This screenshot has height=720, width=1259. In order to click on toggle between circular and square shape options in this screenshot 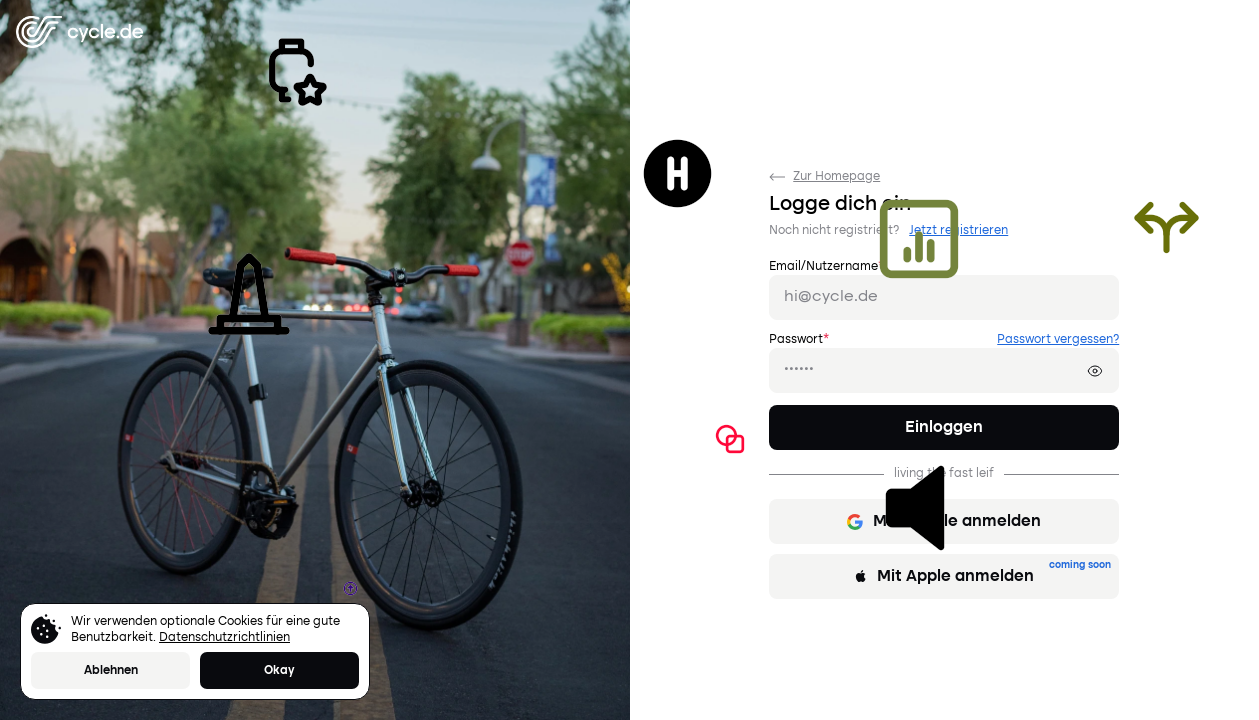, I will do `click(730, 439)`.